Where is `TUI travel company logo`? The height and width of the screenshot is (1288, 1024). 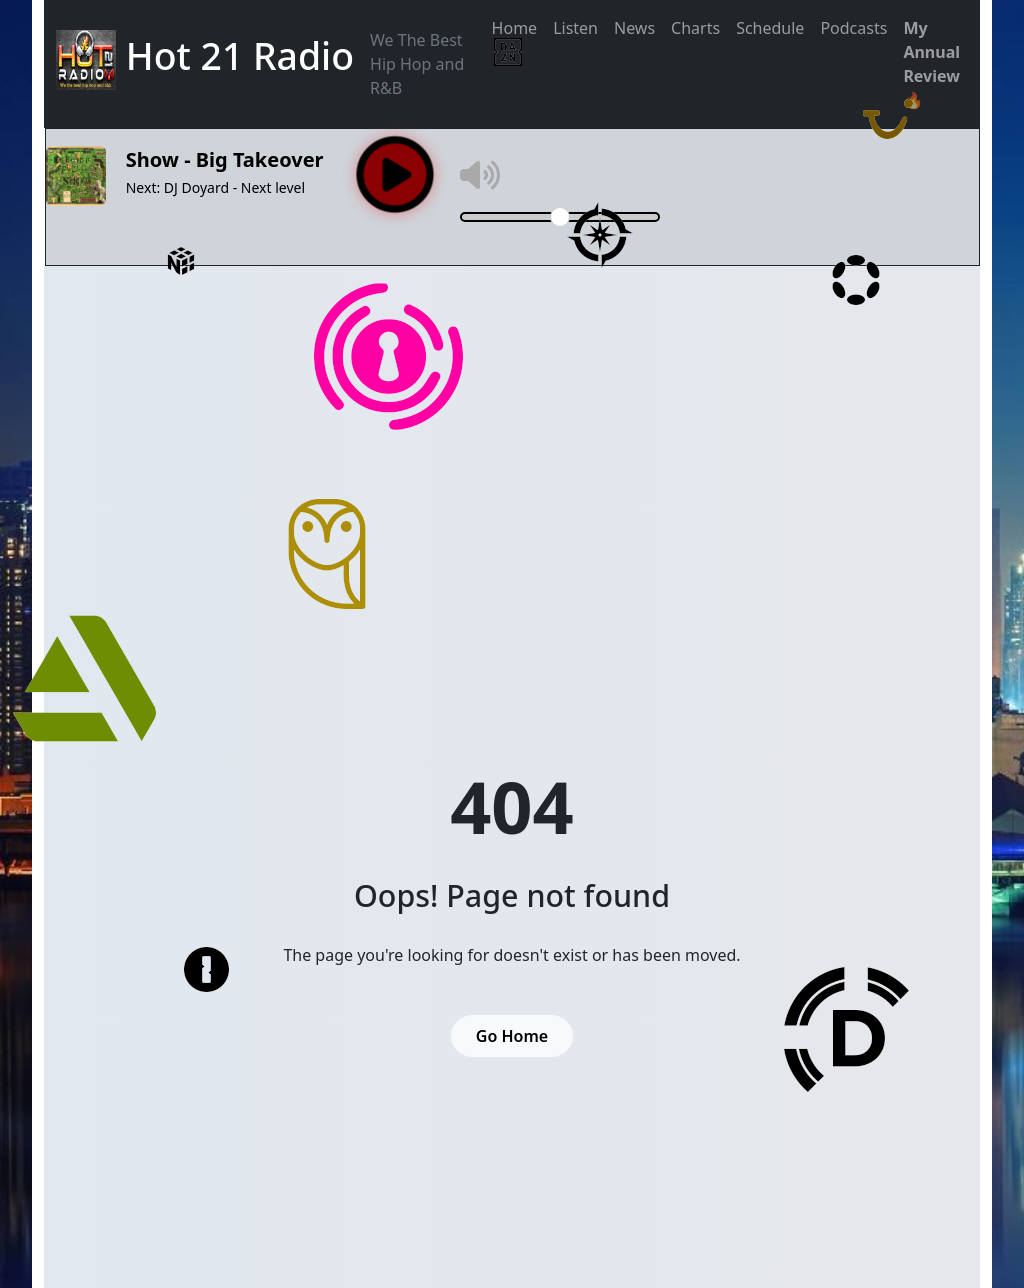
TUI travel company logo is located at coordinates (888, 119).